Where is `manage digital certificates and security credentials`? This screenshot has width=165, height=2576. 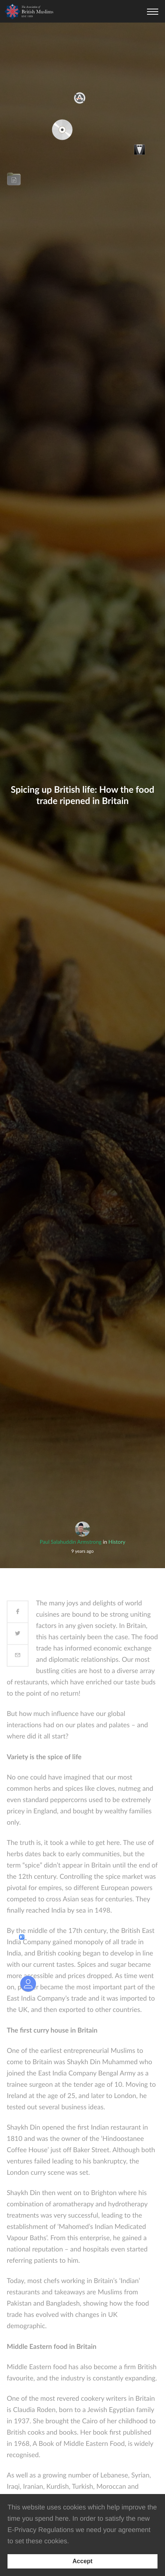 manage digital certificates and security credentials is located at coordinates (140, 150).